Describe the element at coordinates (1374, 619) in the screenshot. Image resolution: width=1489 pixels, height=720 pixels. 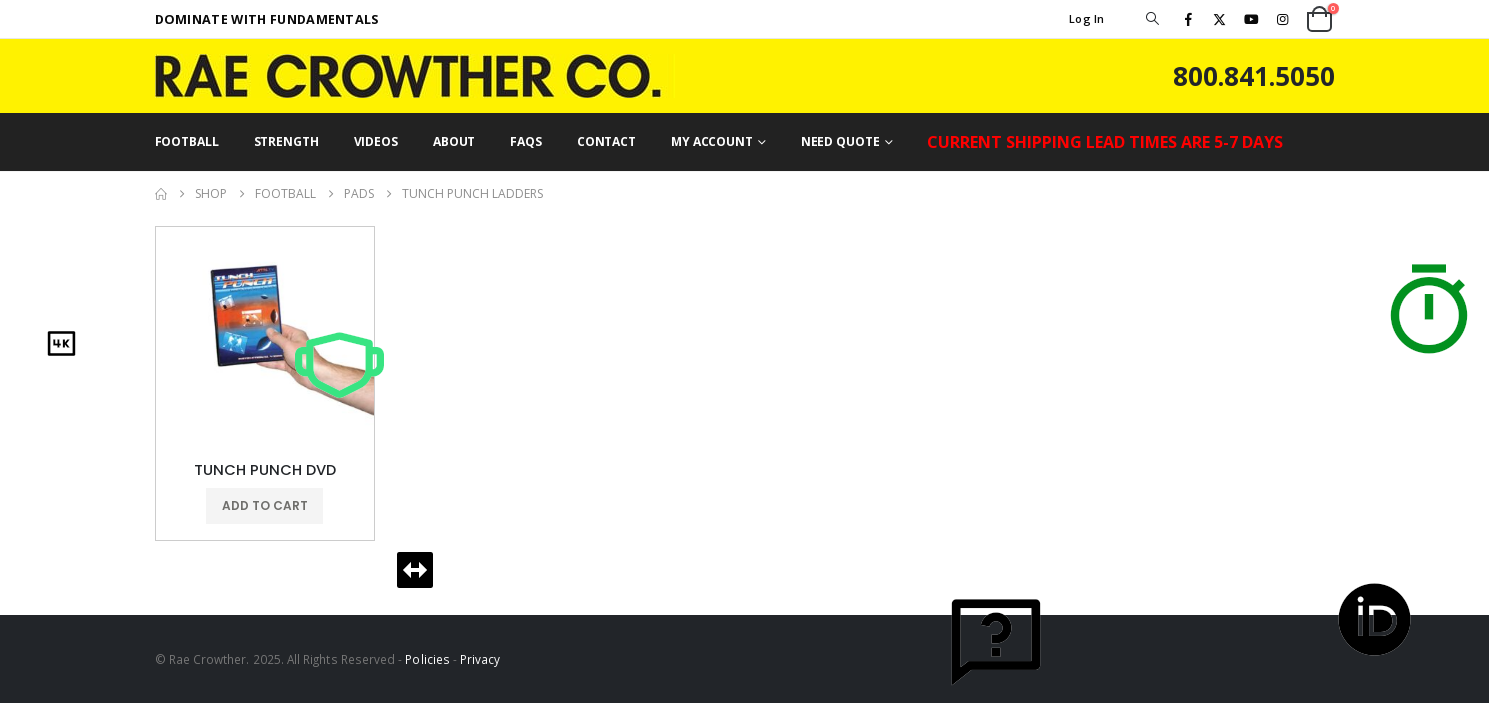
I see `link to ORCID researcher profile` at that location.